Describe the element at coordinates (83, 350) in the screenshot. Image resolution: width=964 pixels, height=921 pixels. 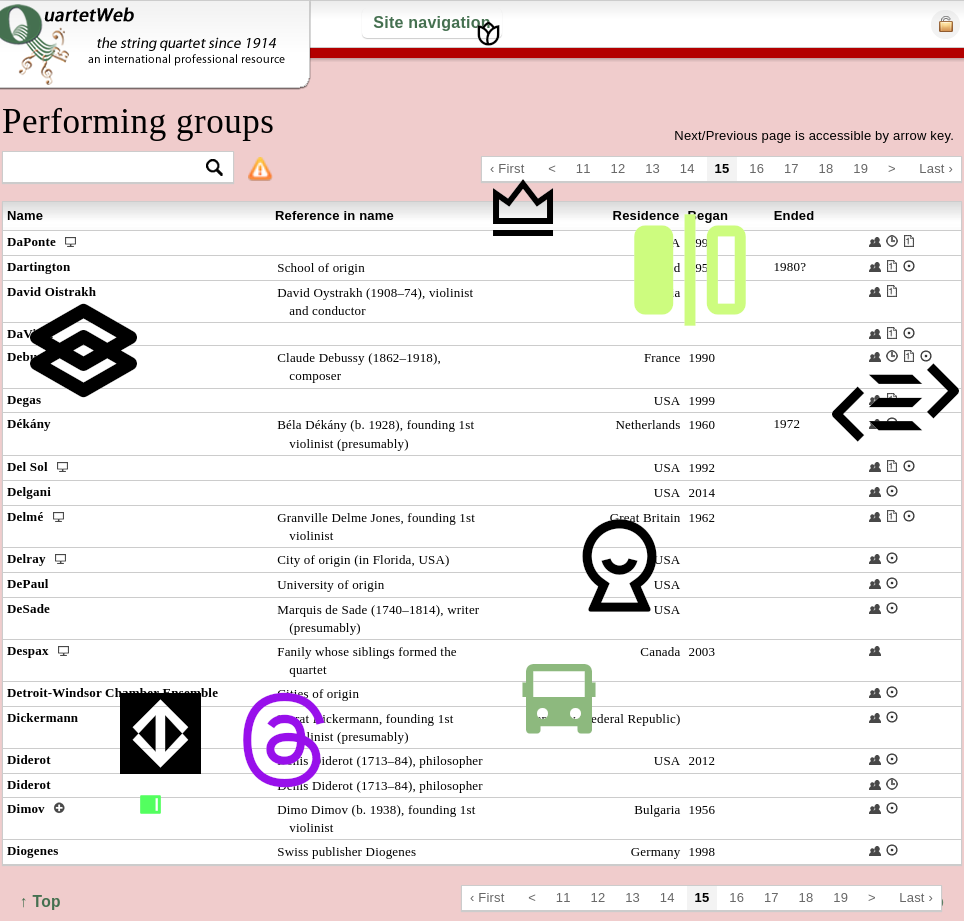
I see `gradio logo - open source machine learning interface framework` at that location.